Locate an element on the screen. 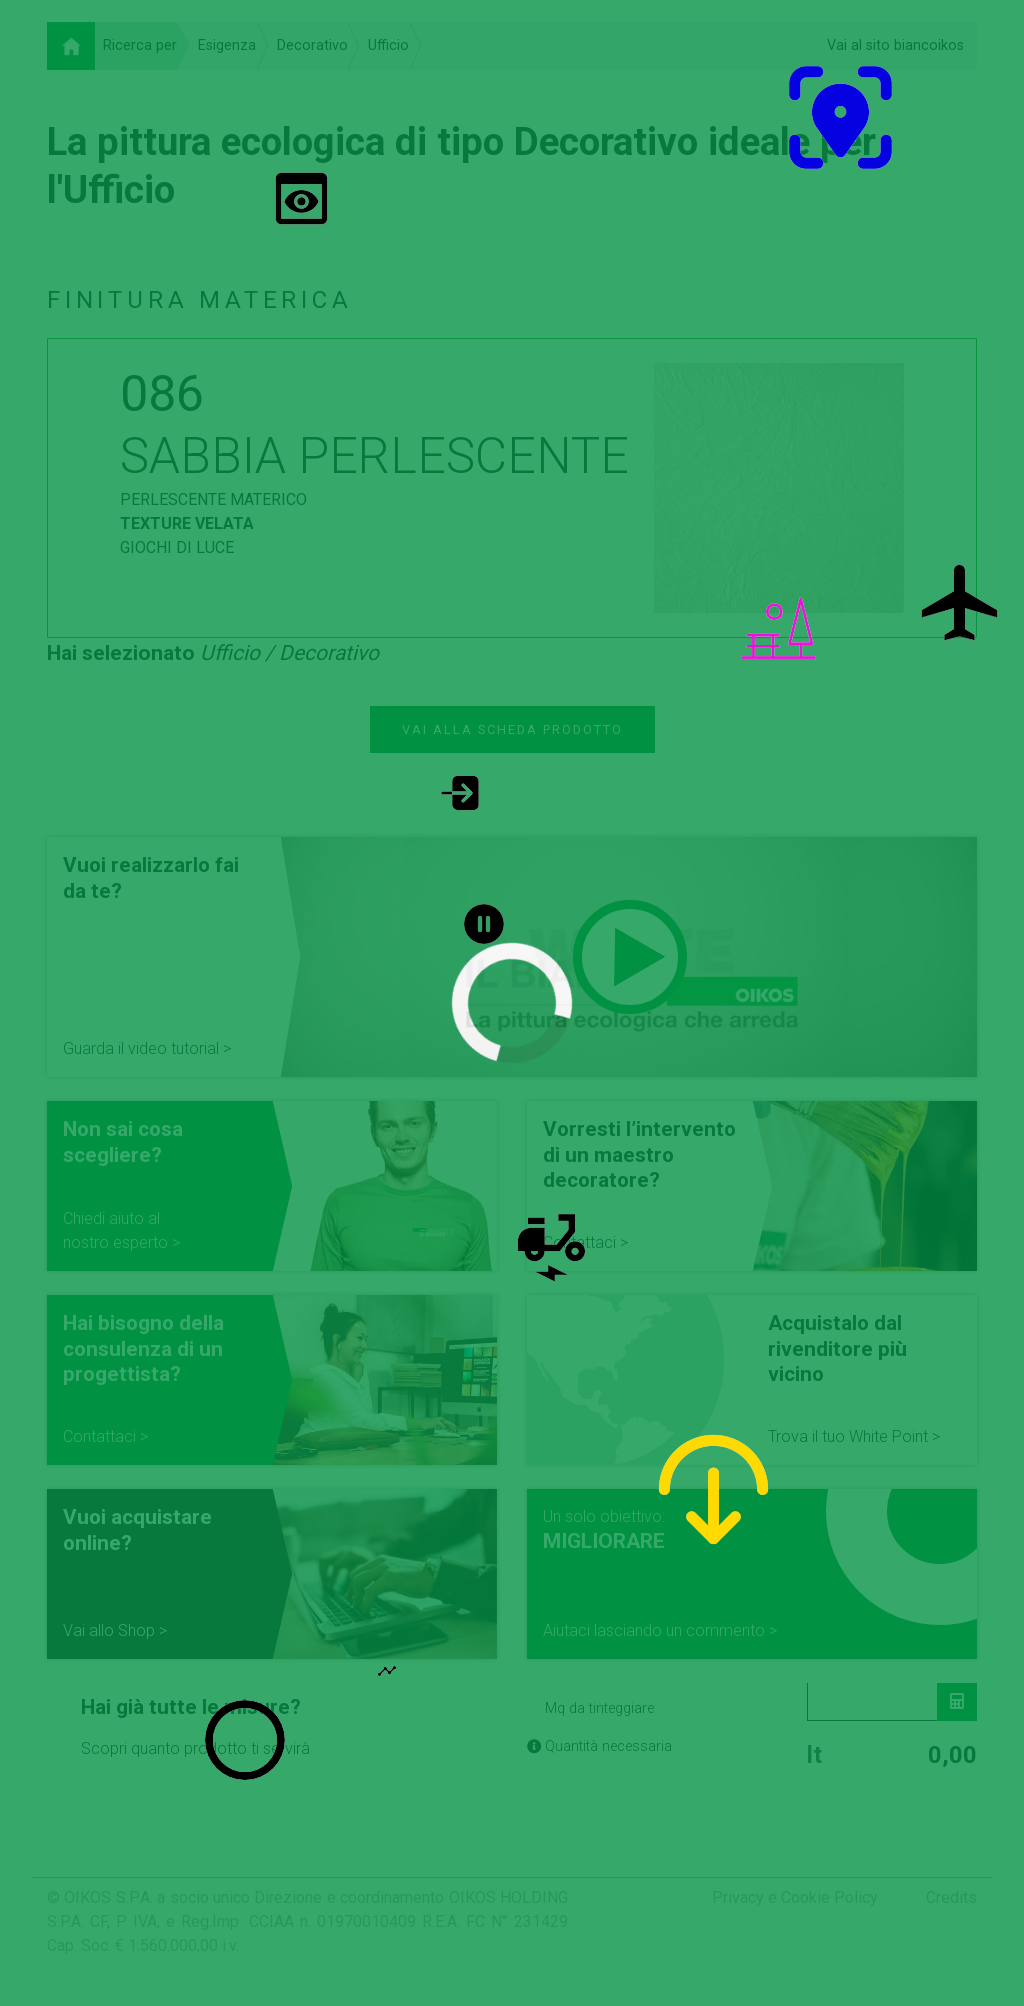  pause media playback is located at coordinates (484, 924).